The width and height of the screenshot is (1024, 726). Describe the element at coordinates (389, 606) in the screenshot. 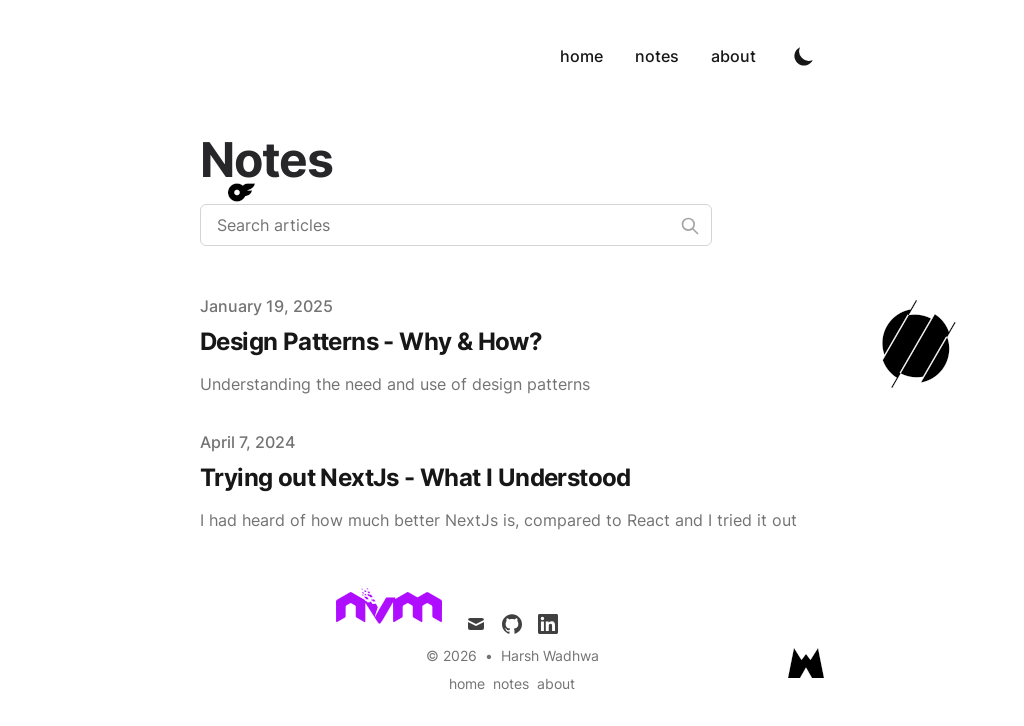

I see `nvm (node version manager) logo` at that location.